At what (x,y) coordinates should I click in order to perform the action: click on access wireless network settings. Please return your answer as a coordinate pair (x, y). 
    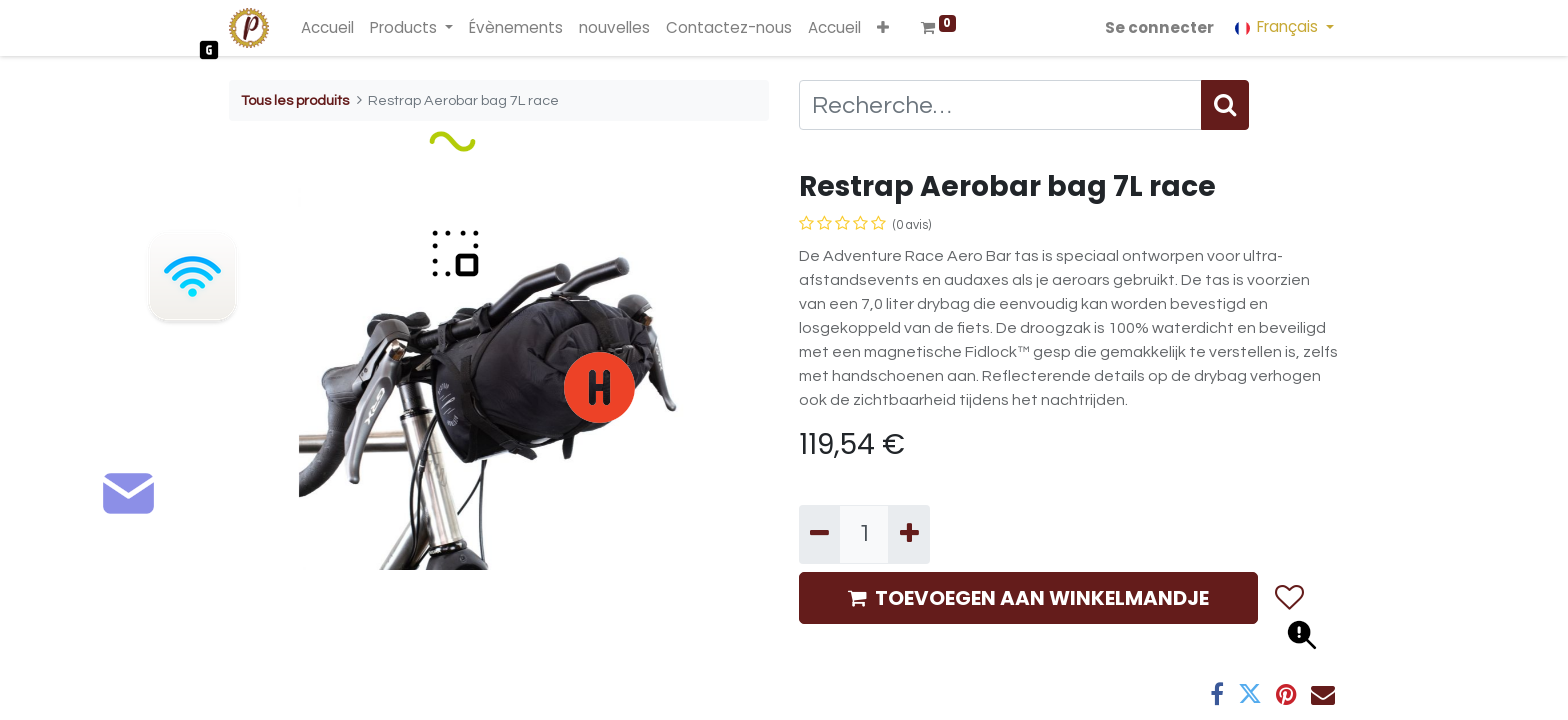
    Looking at the image, I should click on (192, 276).